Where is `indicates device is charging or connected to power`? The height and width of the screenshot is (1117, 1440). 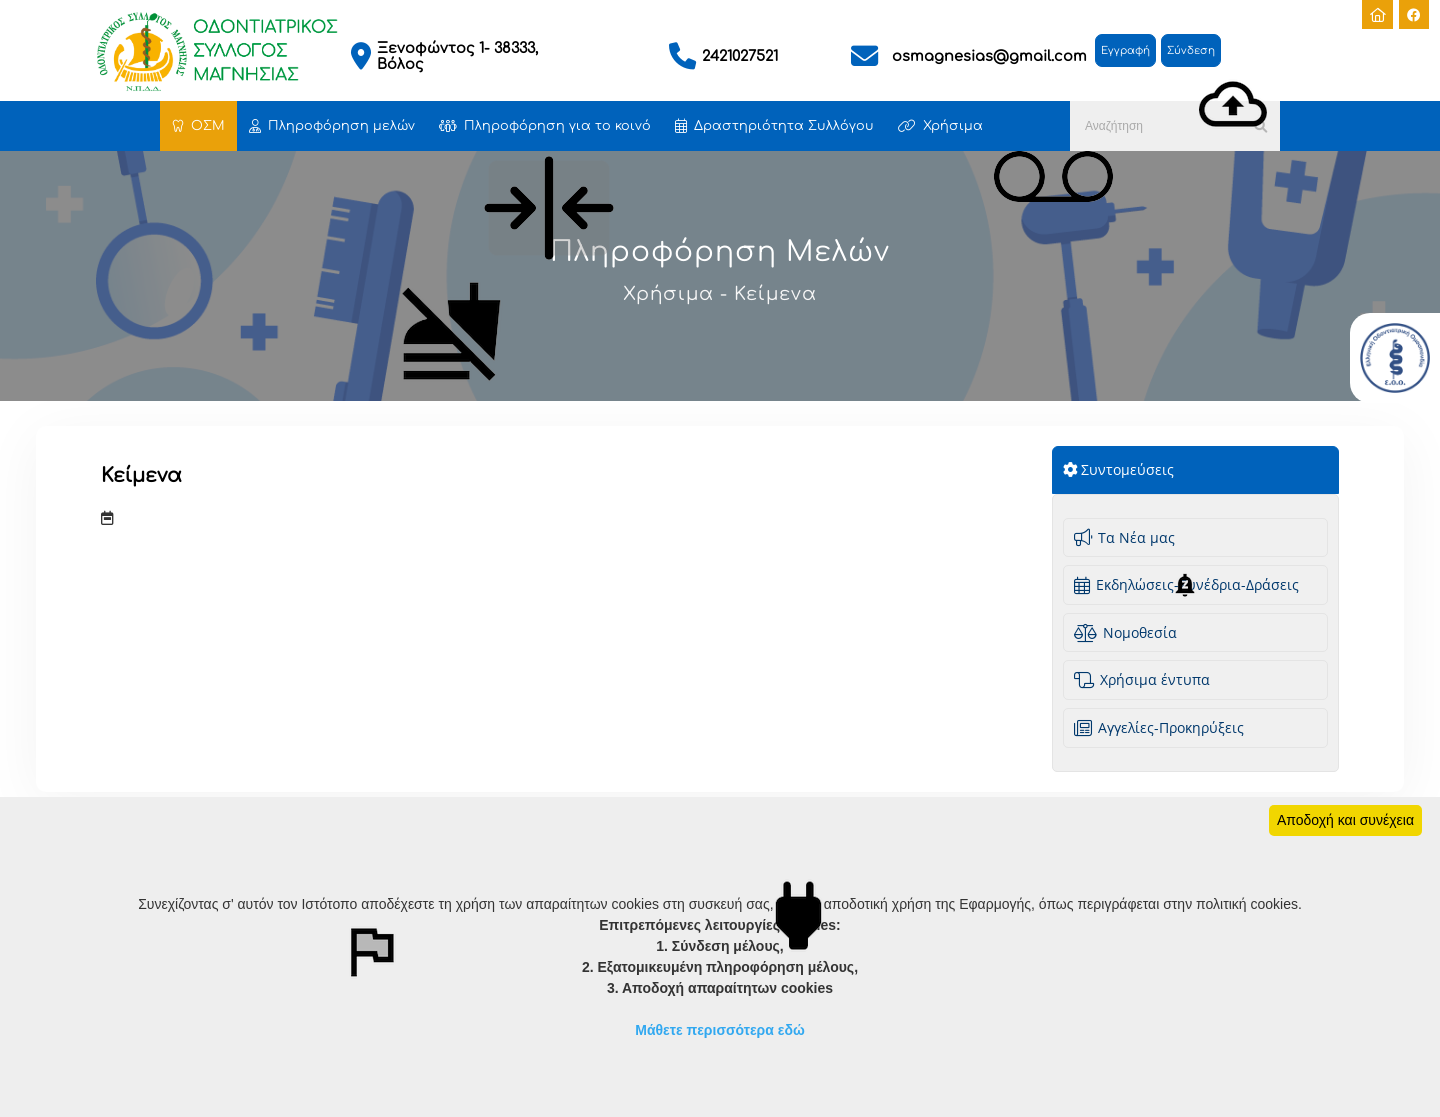 indicates device is charging or connected to power is located at coordinates (798, 915).